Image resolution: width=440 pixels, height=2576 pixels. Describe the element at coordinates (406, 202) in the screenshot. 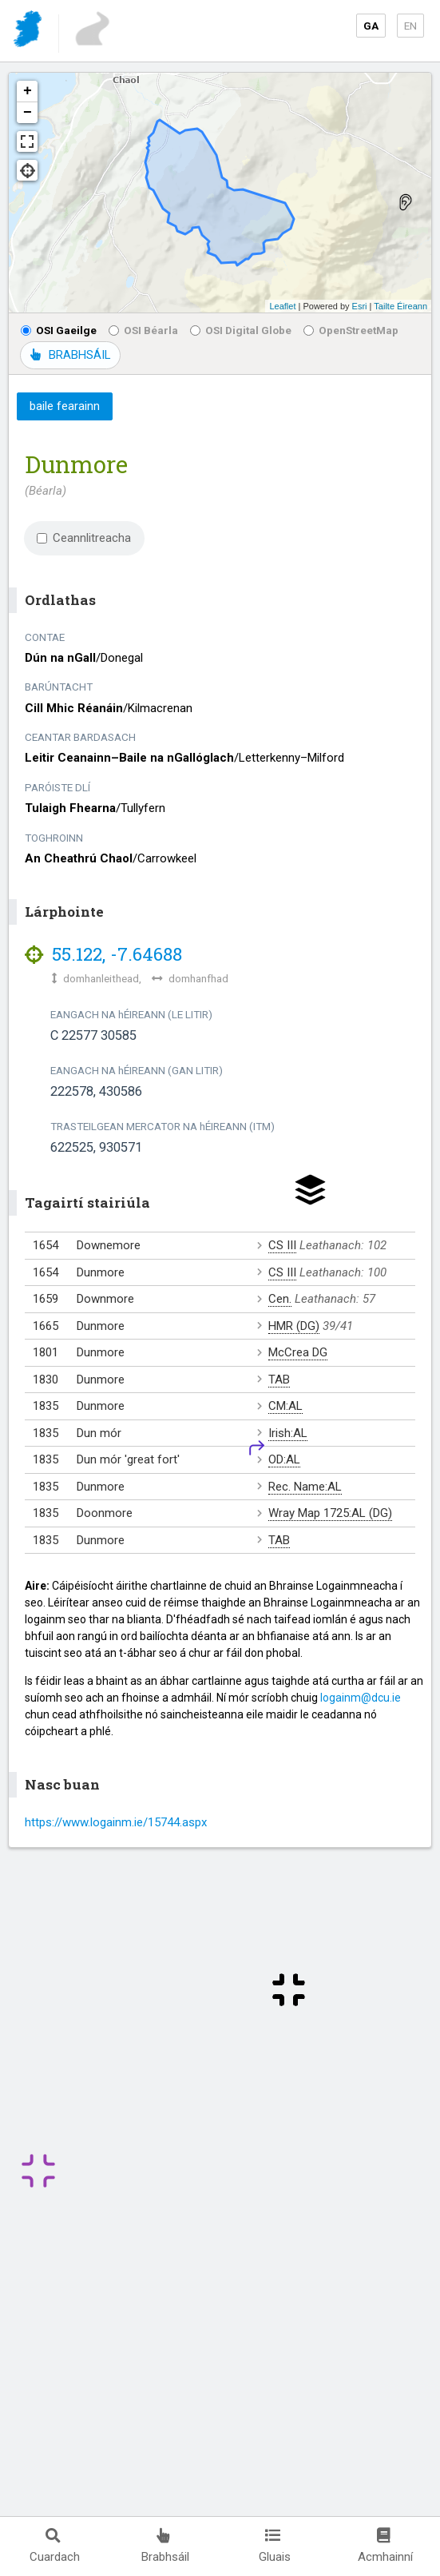

I see `accessibility settings for hearing features` at that location.